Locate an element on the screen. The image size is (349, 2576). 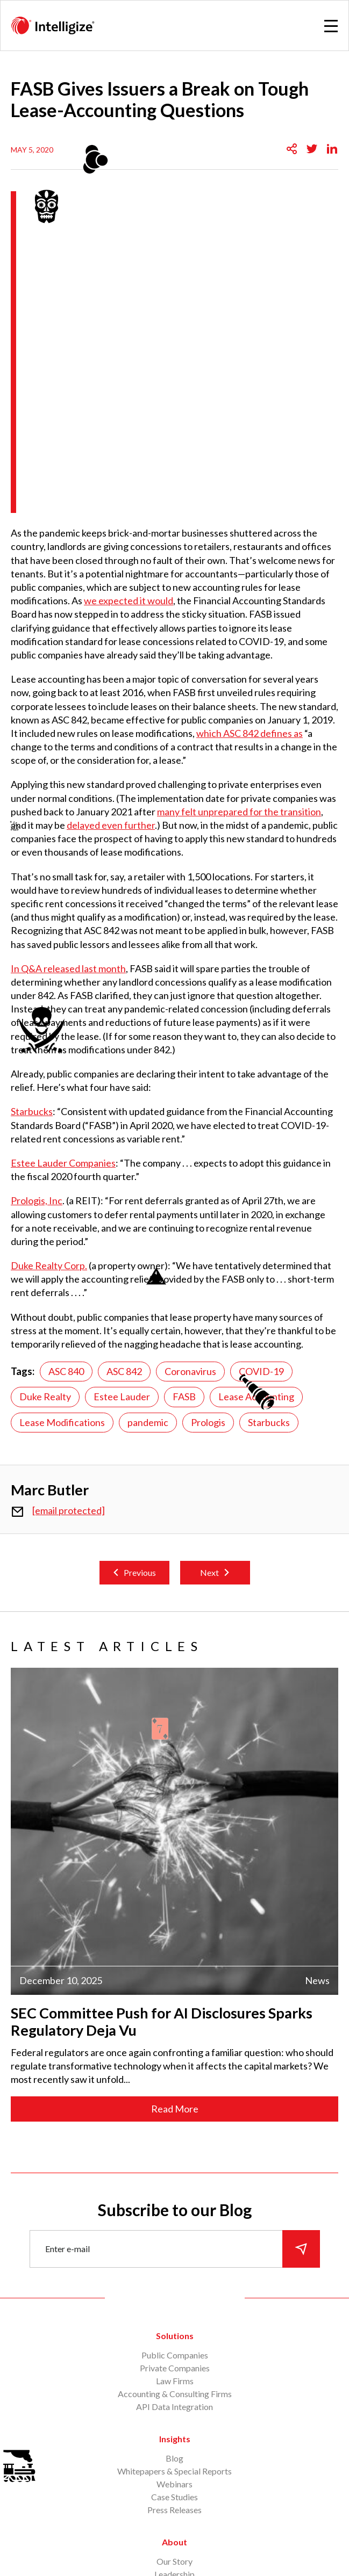
día de los muertos themed game element or decoration is located at coordinates (46, 206).